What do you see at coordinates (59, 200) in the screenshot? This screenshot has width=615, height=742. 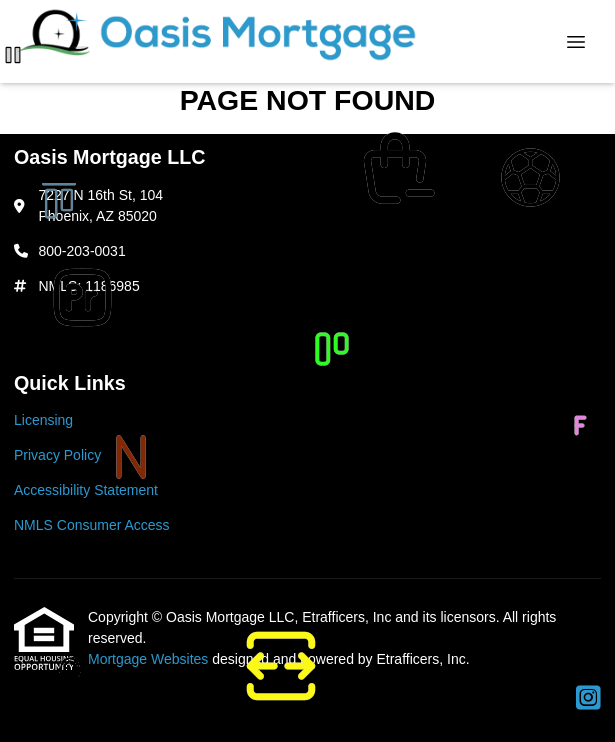 I see `align selected elements to the top` at bounding box center [59, 200].